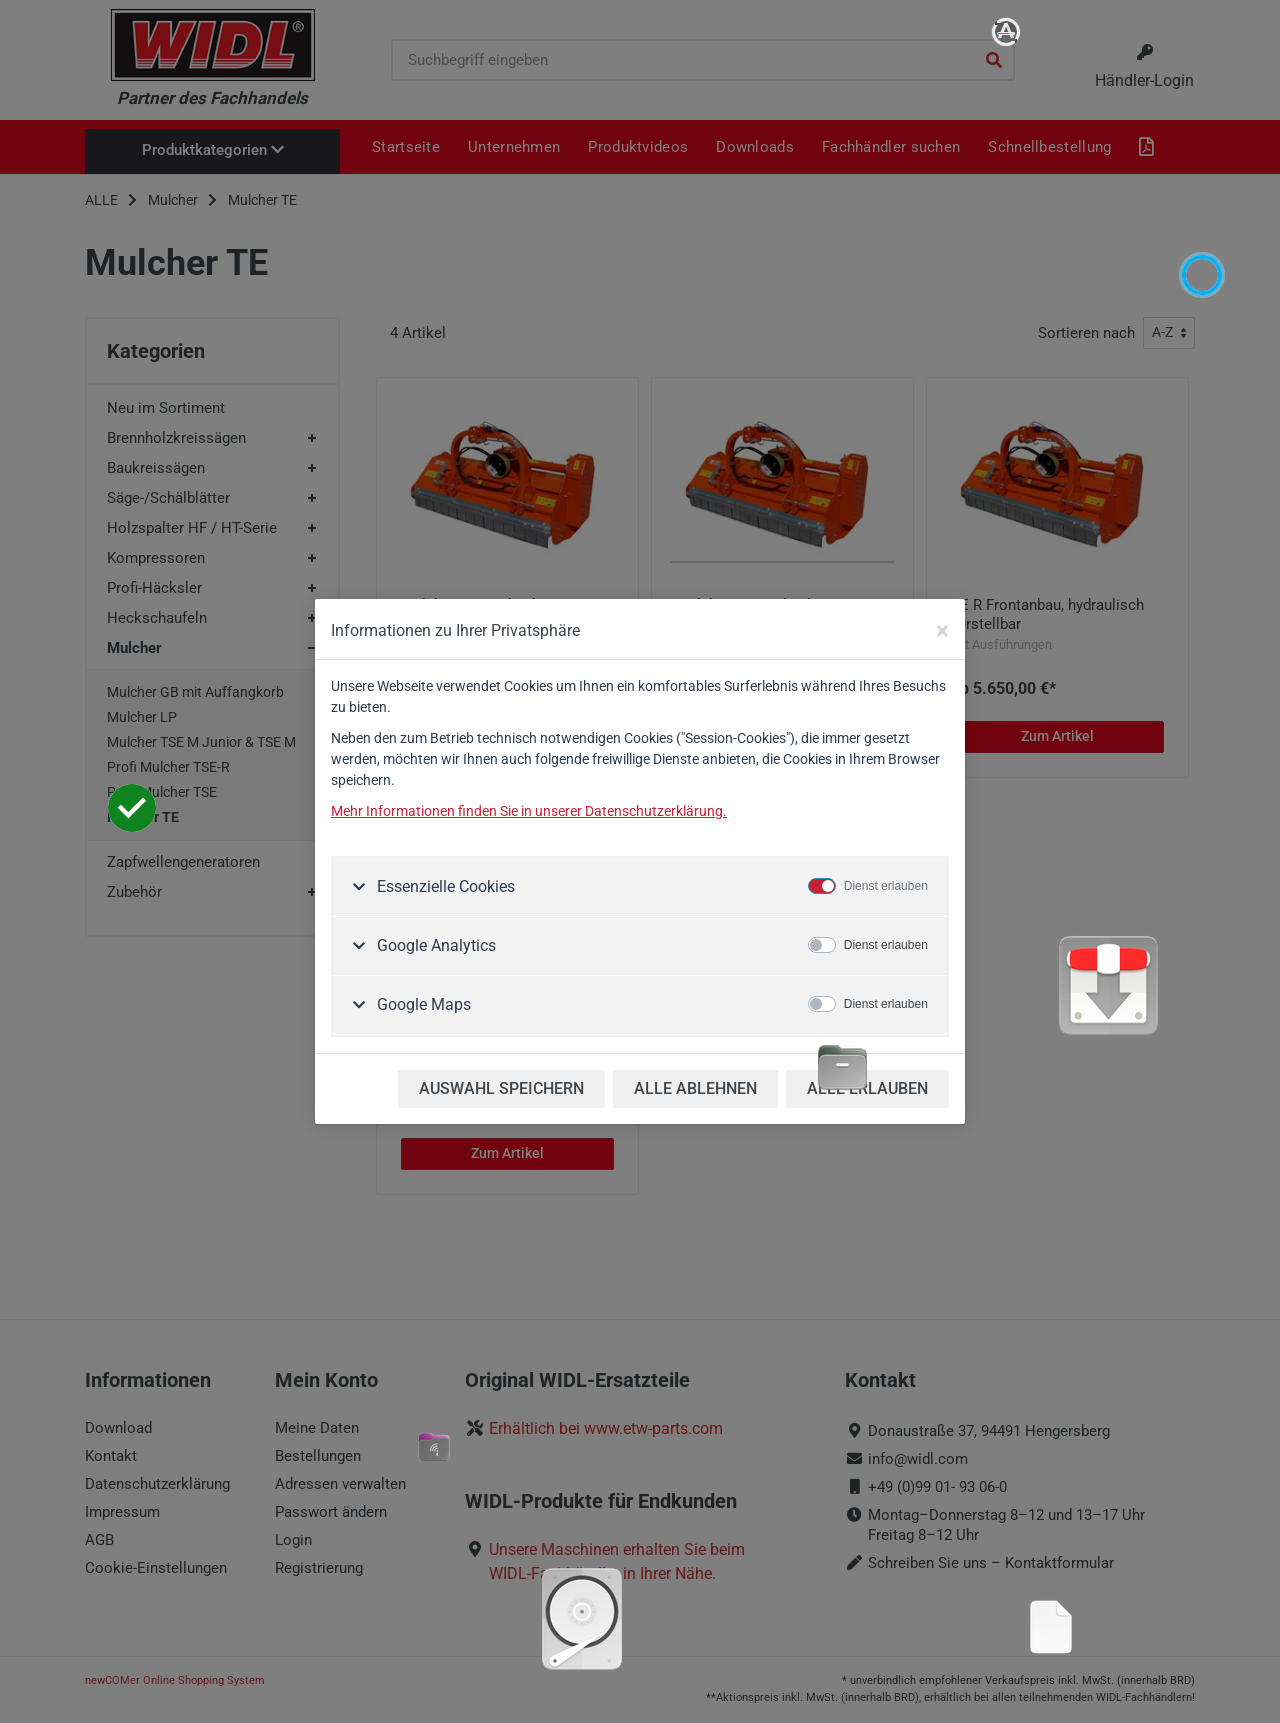  I want to click on indicates an empty or zero-byte file, so click(1051, 1627).